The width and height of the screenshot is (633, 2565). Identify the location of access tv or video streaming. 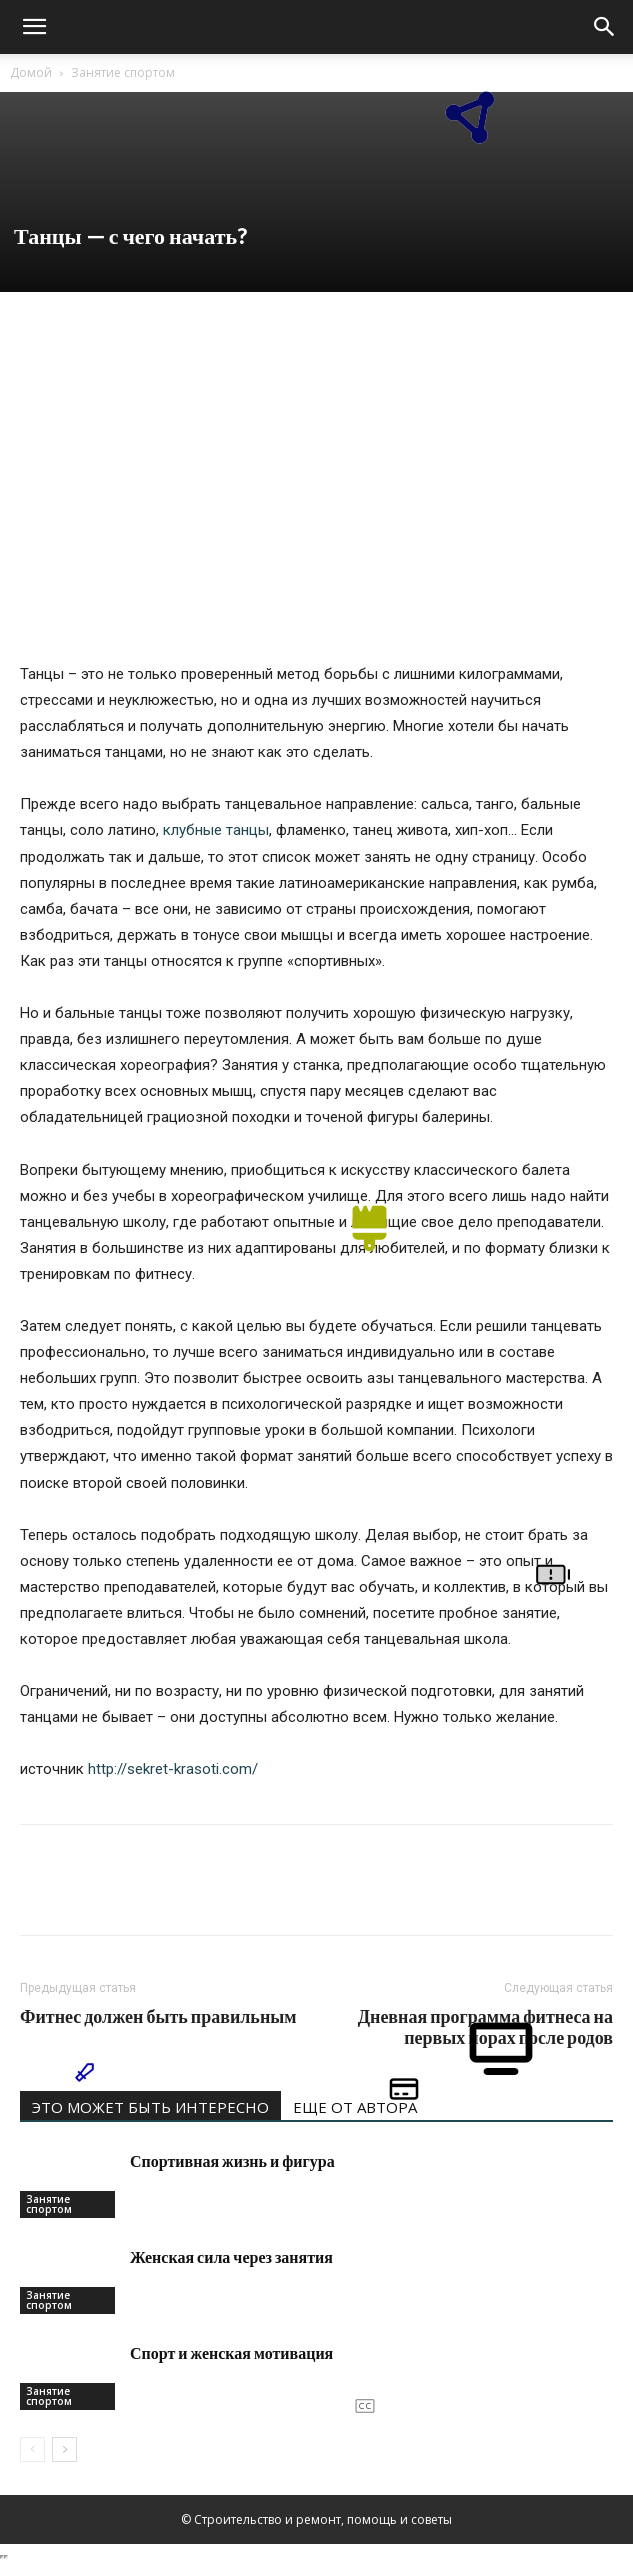
(501, 2047).